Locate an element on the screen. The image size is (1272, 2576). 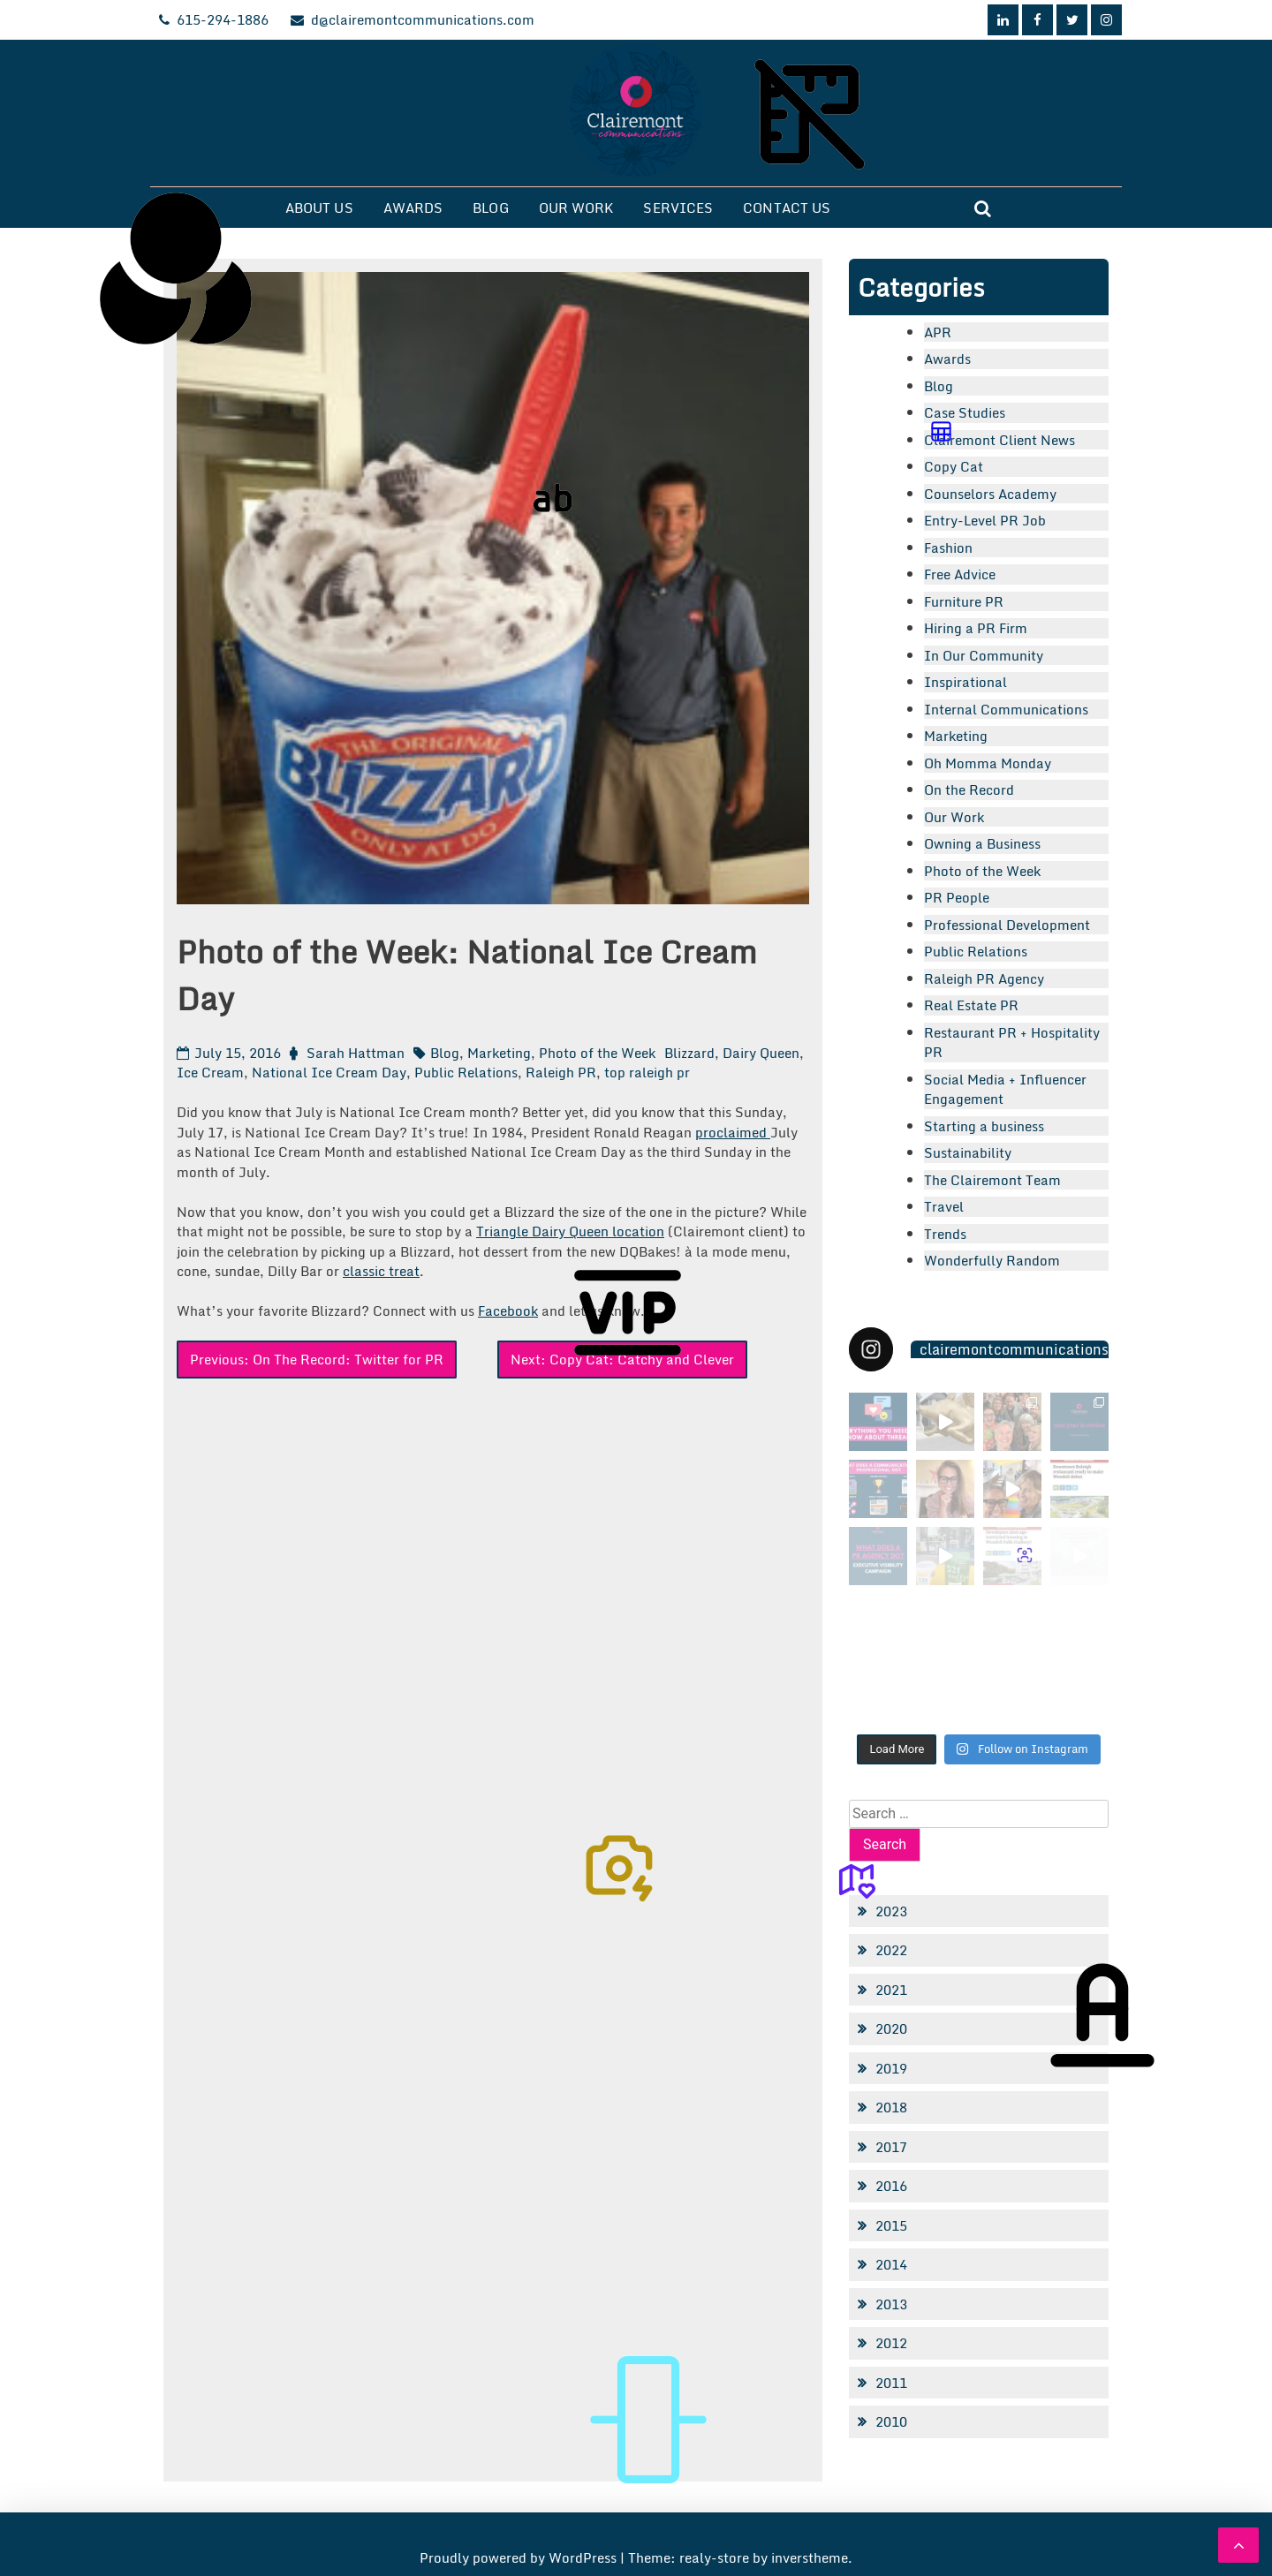
apply filters to refine results is located at coordinates (176, 268).